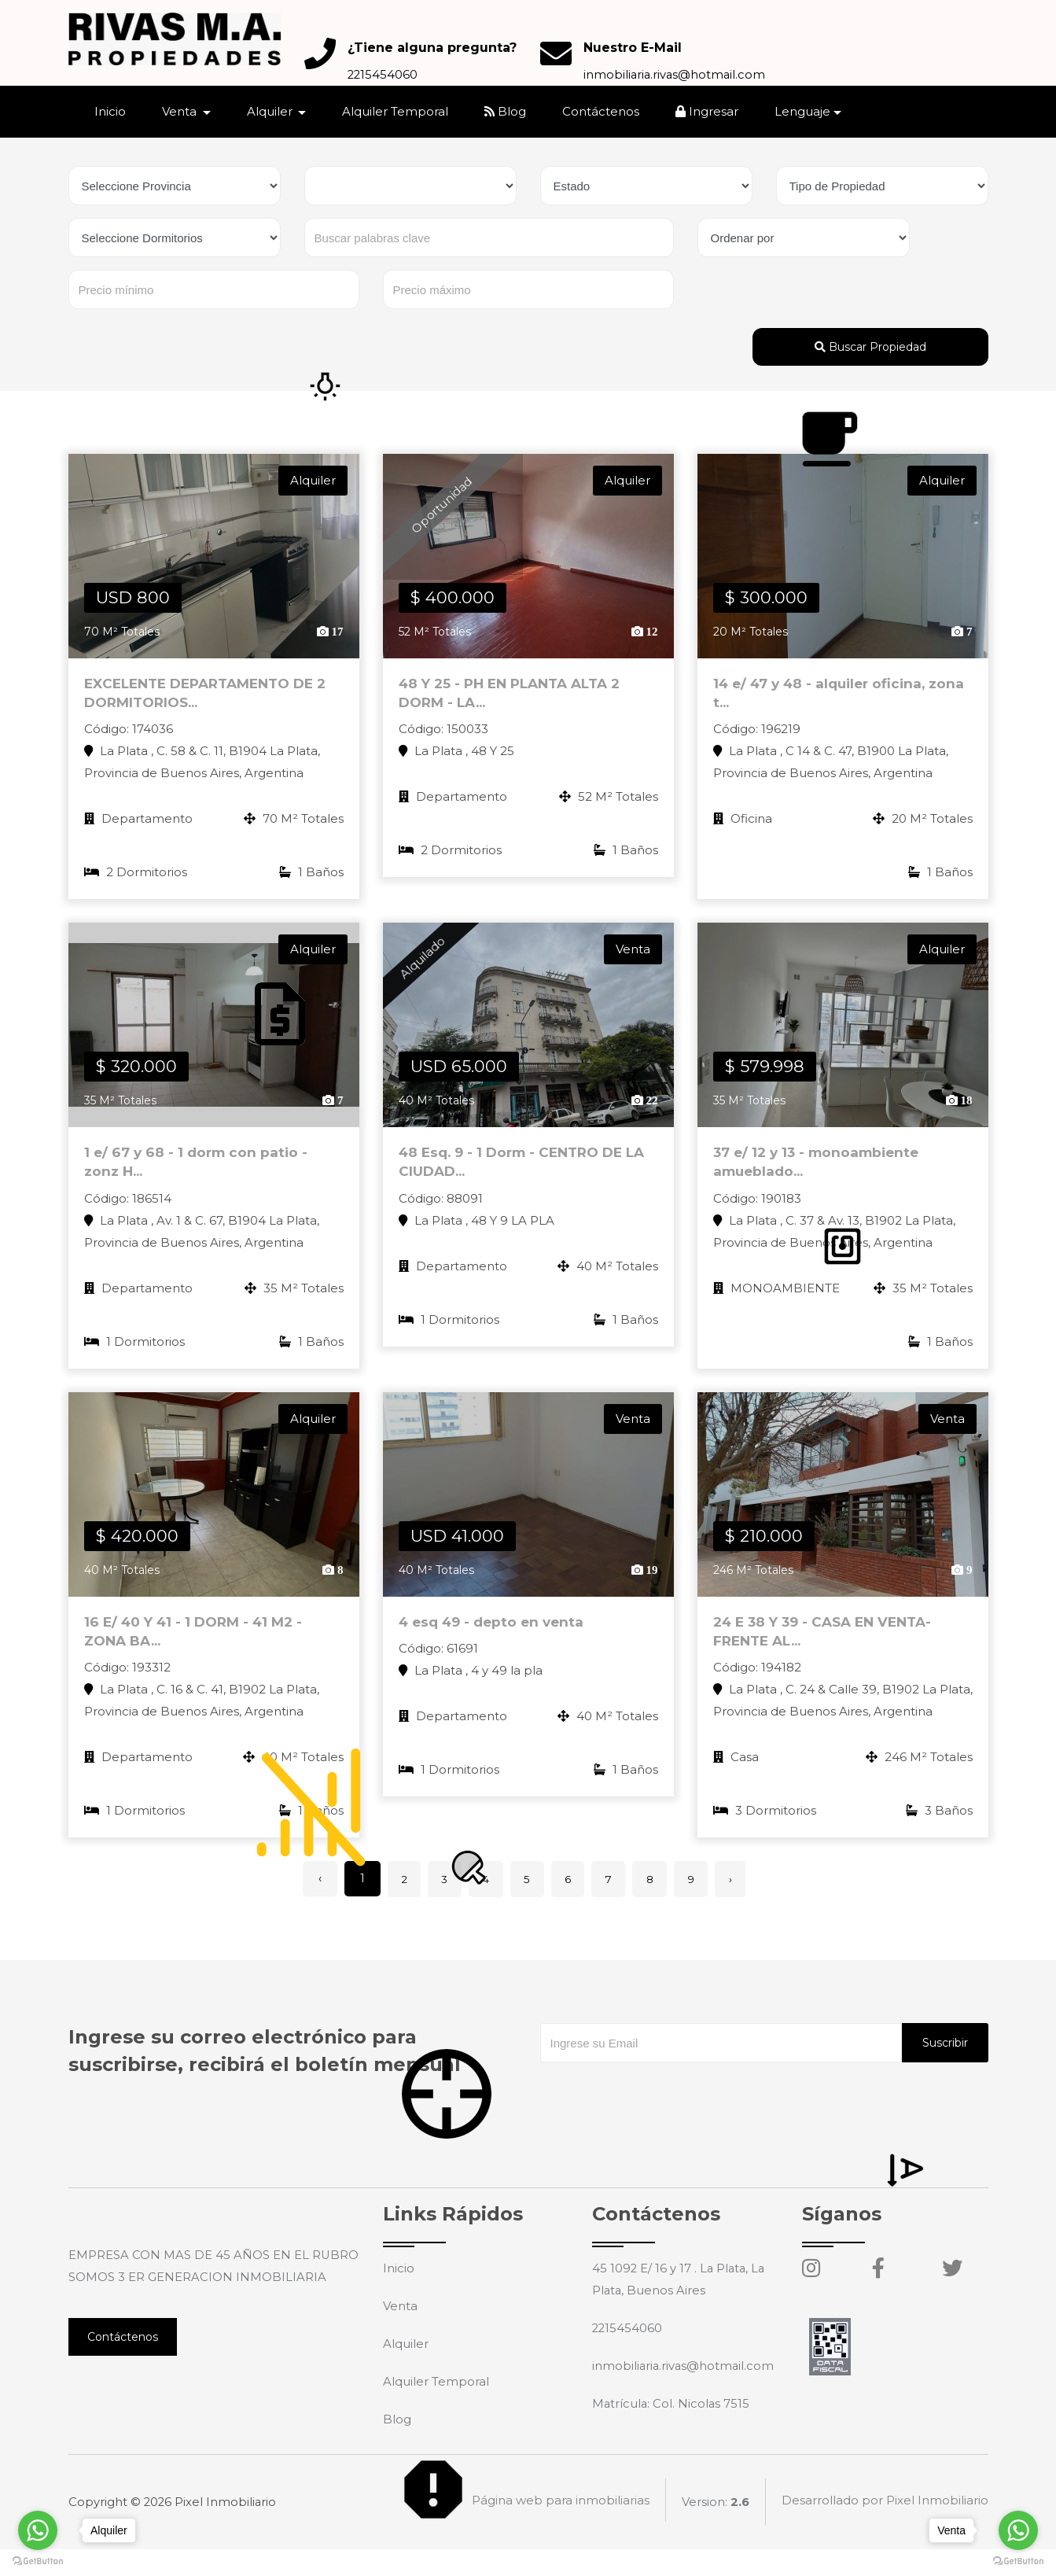  Describe the element at coordinates (280, 1014) in the screenshot. I see `request a price quote or estimate` at that location.